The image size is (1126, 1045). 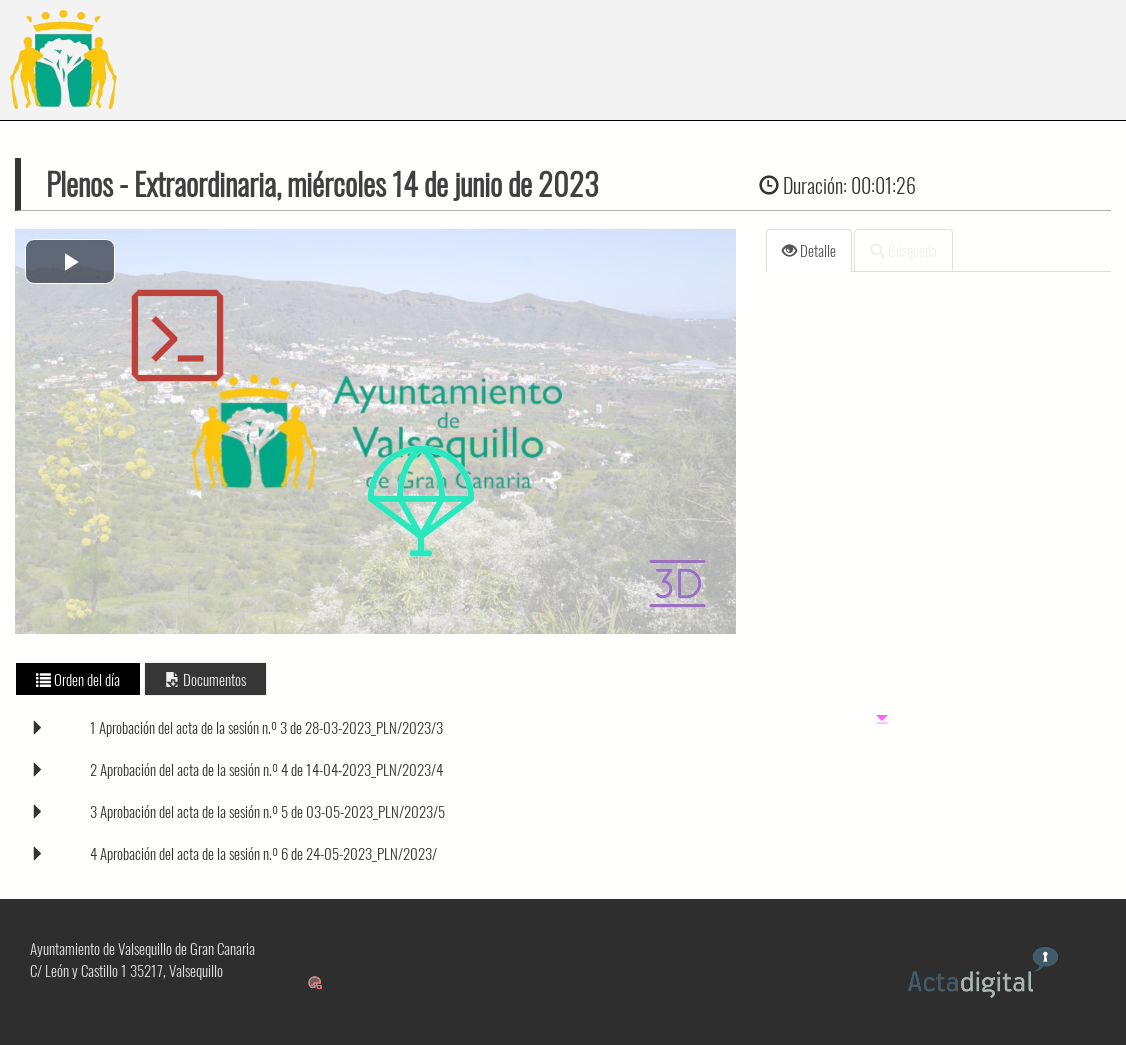 What do you see at coordinates (177, 335) in the screenshot?
I see `open the integrated terminal` at bounding box center [177, 335].